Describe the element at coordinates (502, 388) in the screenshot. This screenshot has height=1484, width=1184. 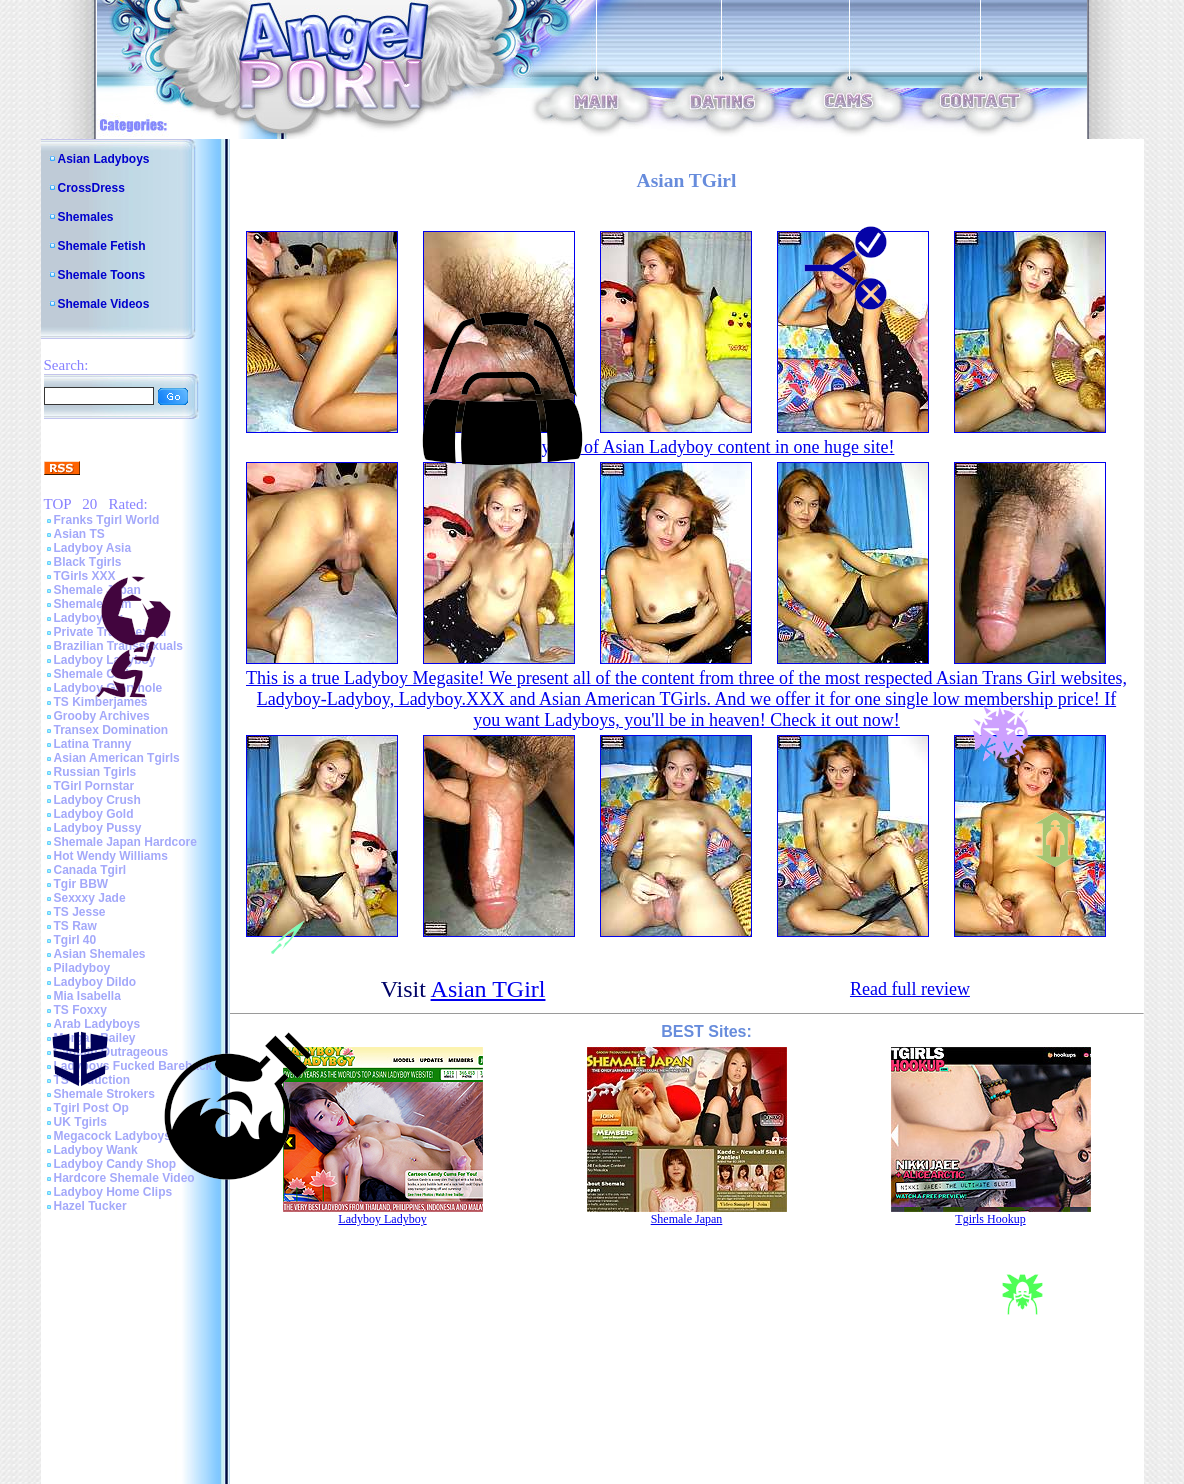
I see `access gym or fitness features` at that location.